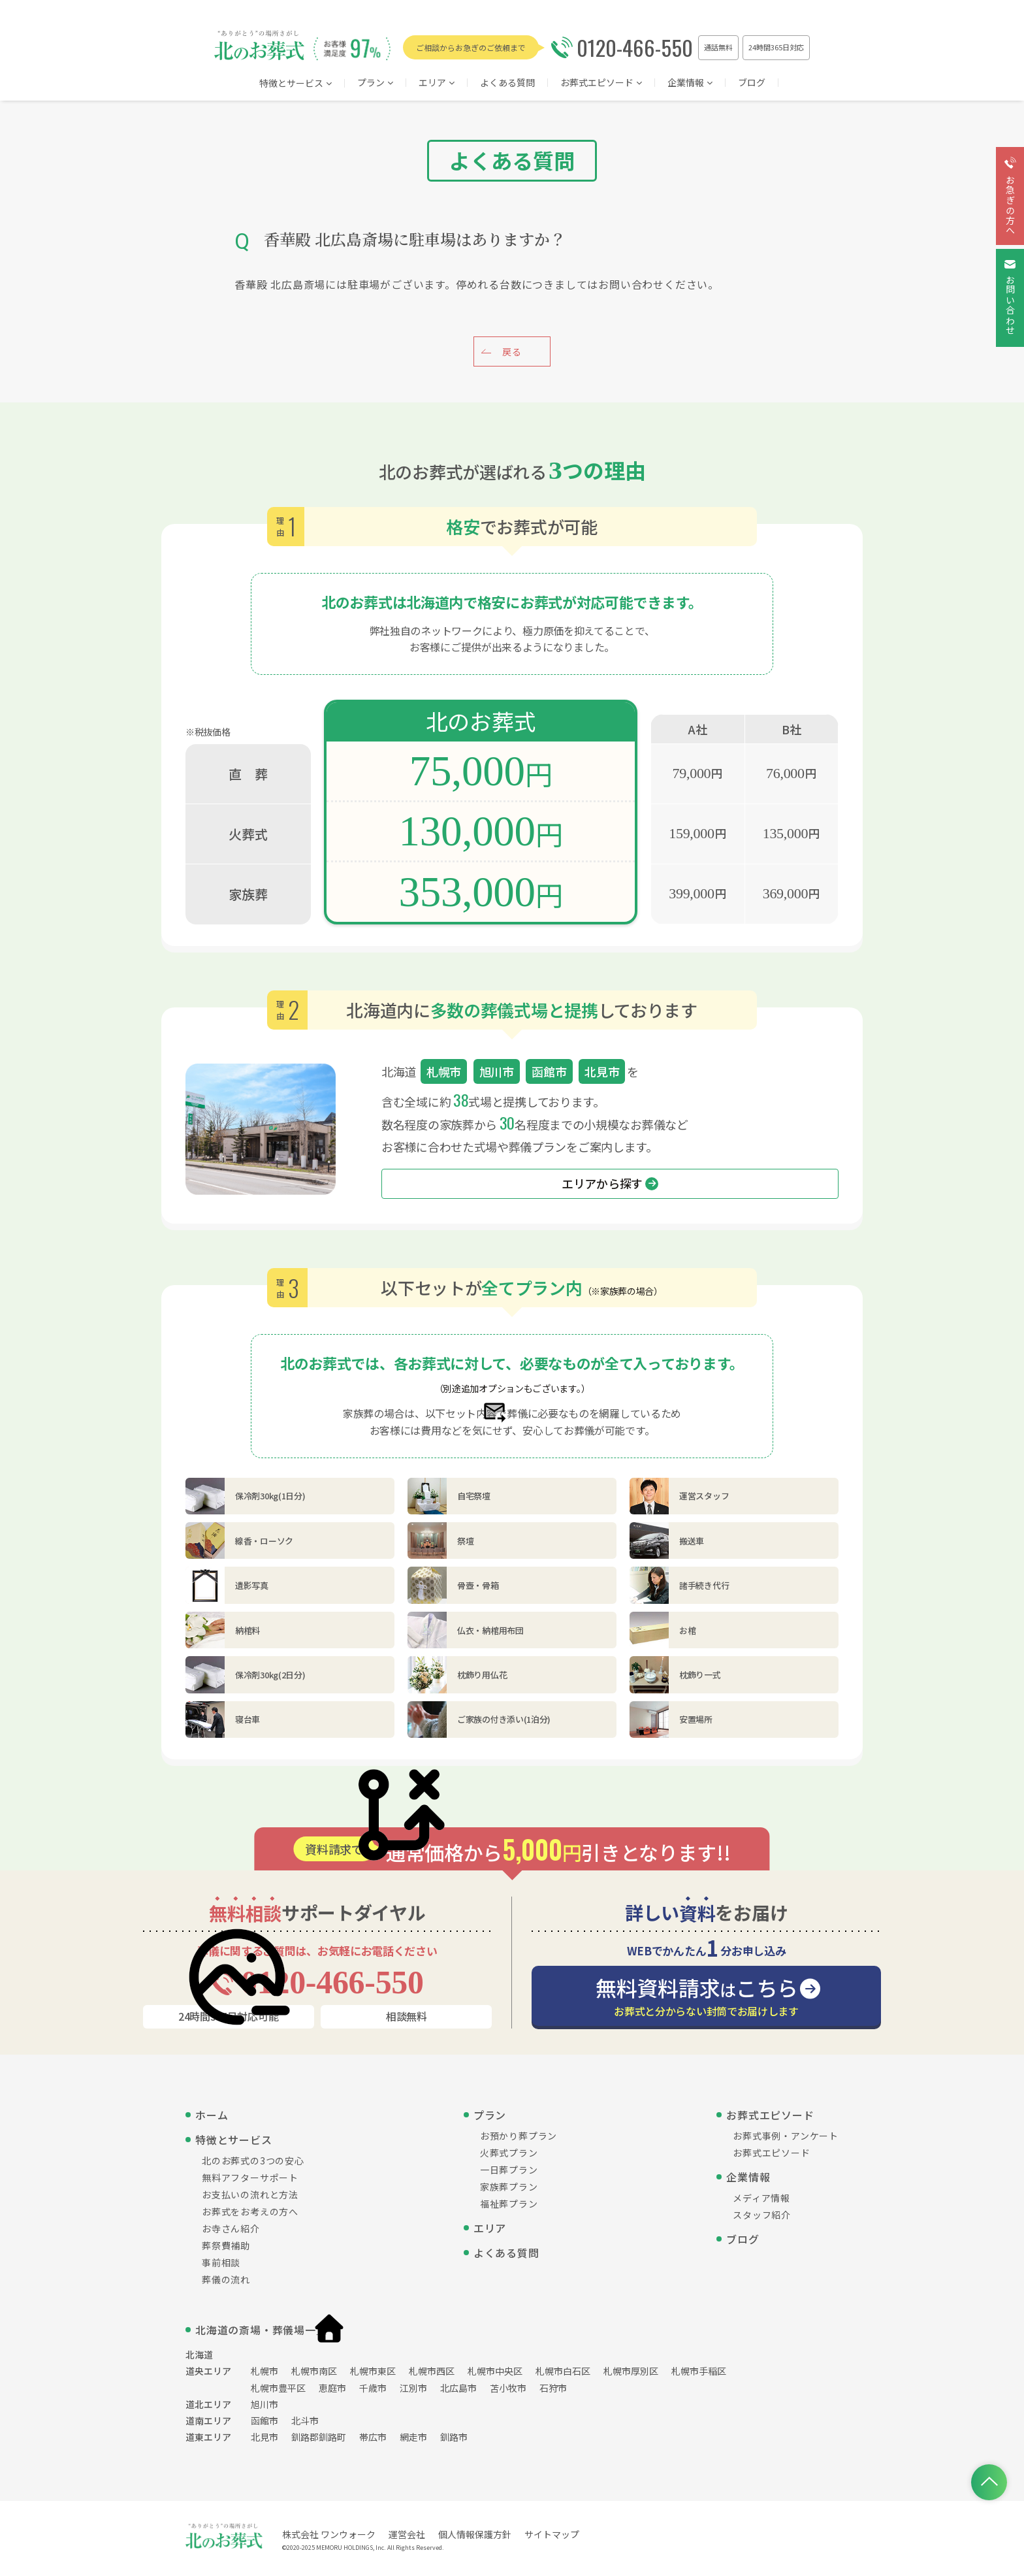 The image size is (1024, 2576). I want to click on forward an email to another recipient, so click(494, 1411).